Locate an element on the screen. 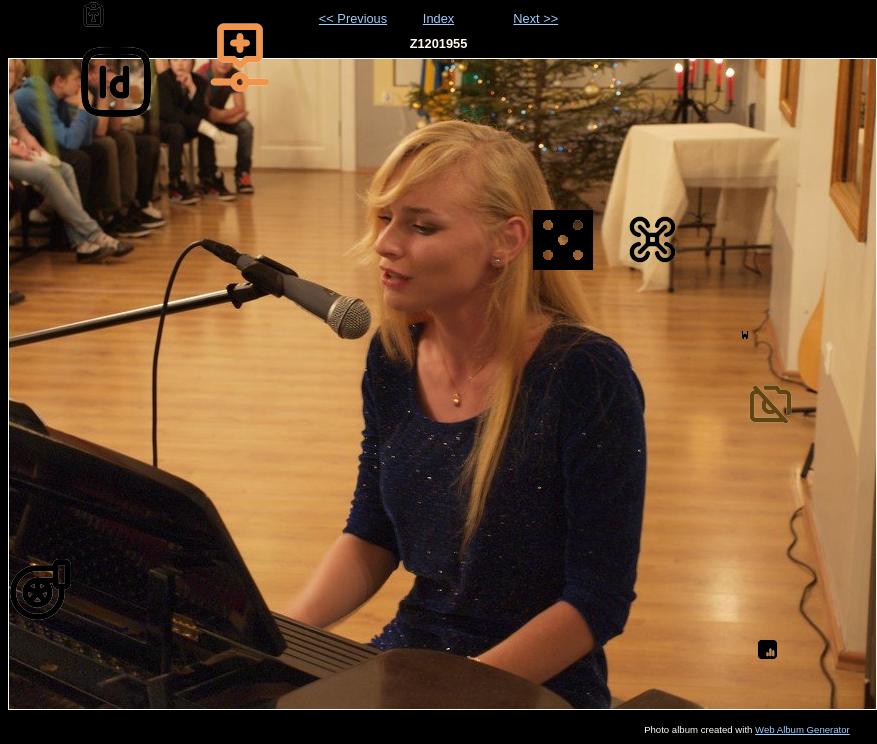  access text formatting options for clipboard content is located at coordinates (93, 14).